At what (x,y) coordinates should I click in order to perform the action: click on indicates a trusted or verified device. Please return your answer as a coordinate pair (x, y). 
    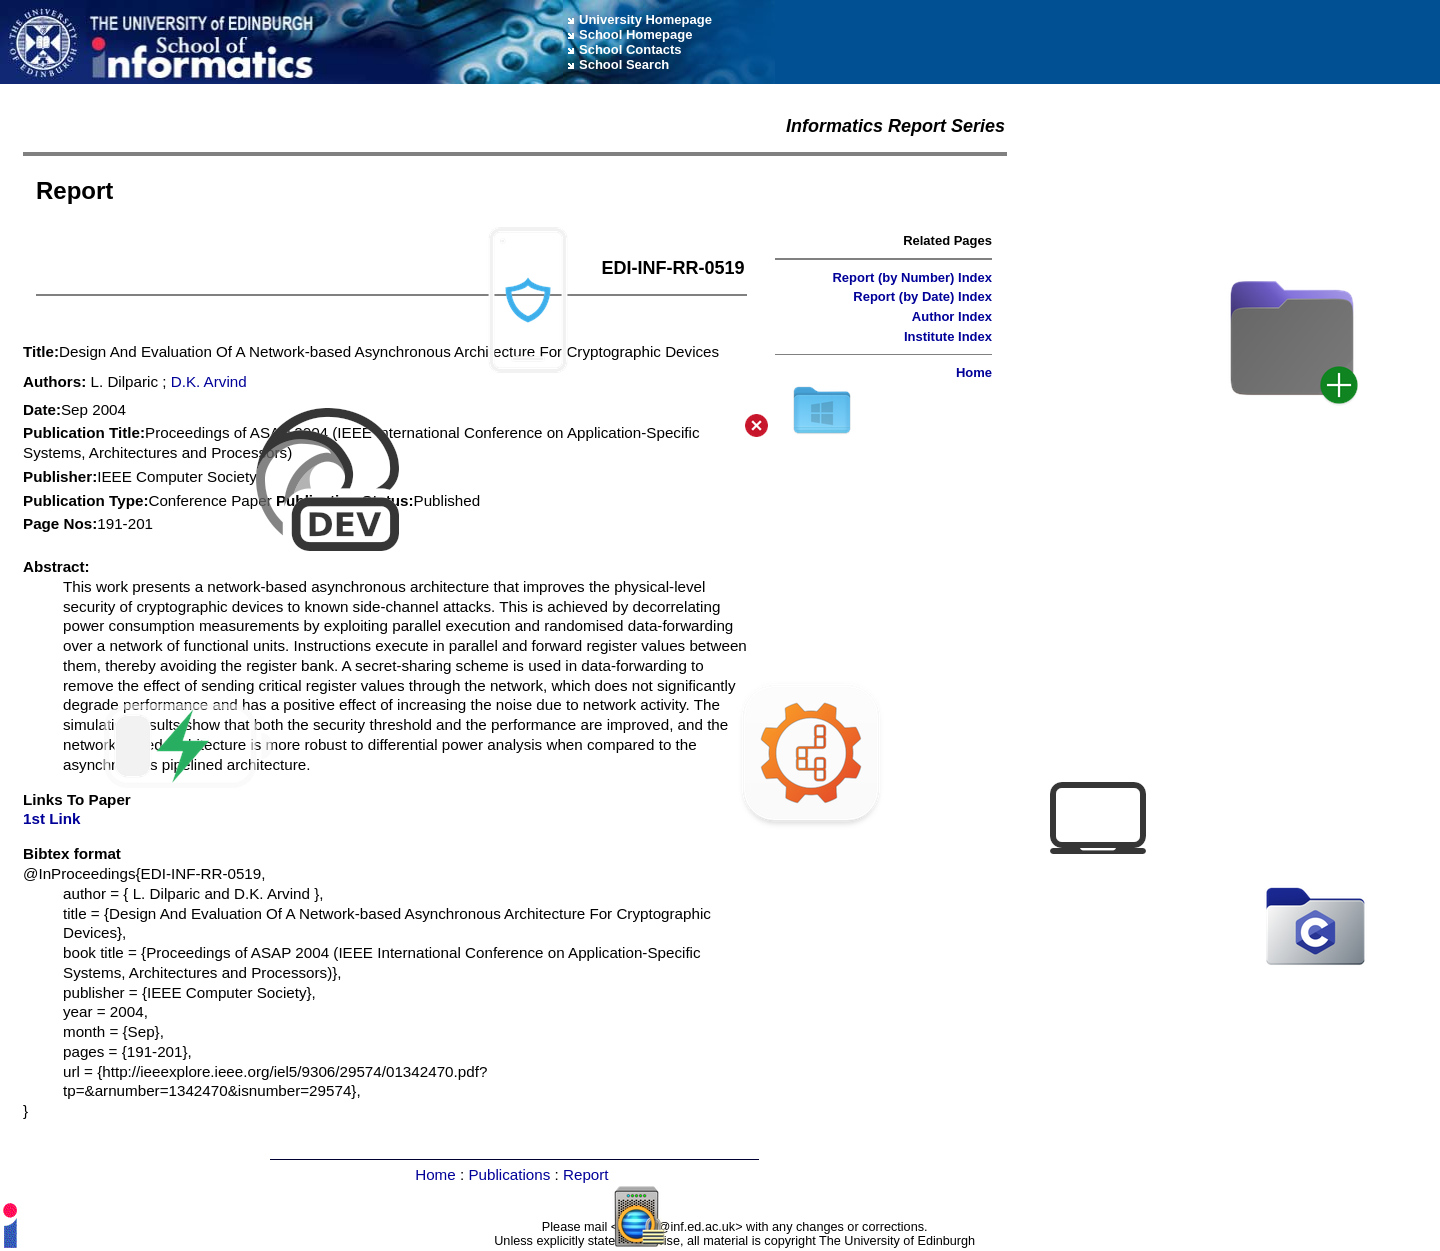
    Looking at the image, I should click on (528, 300).